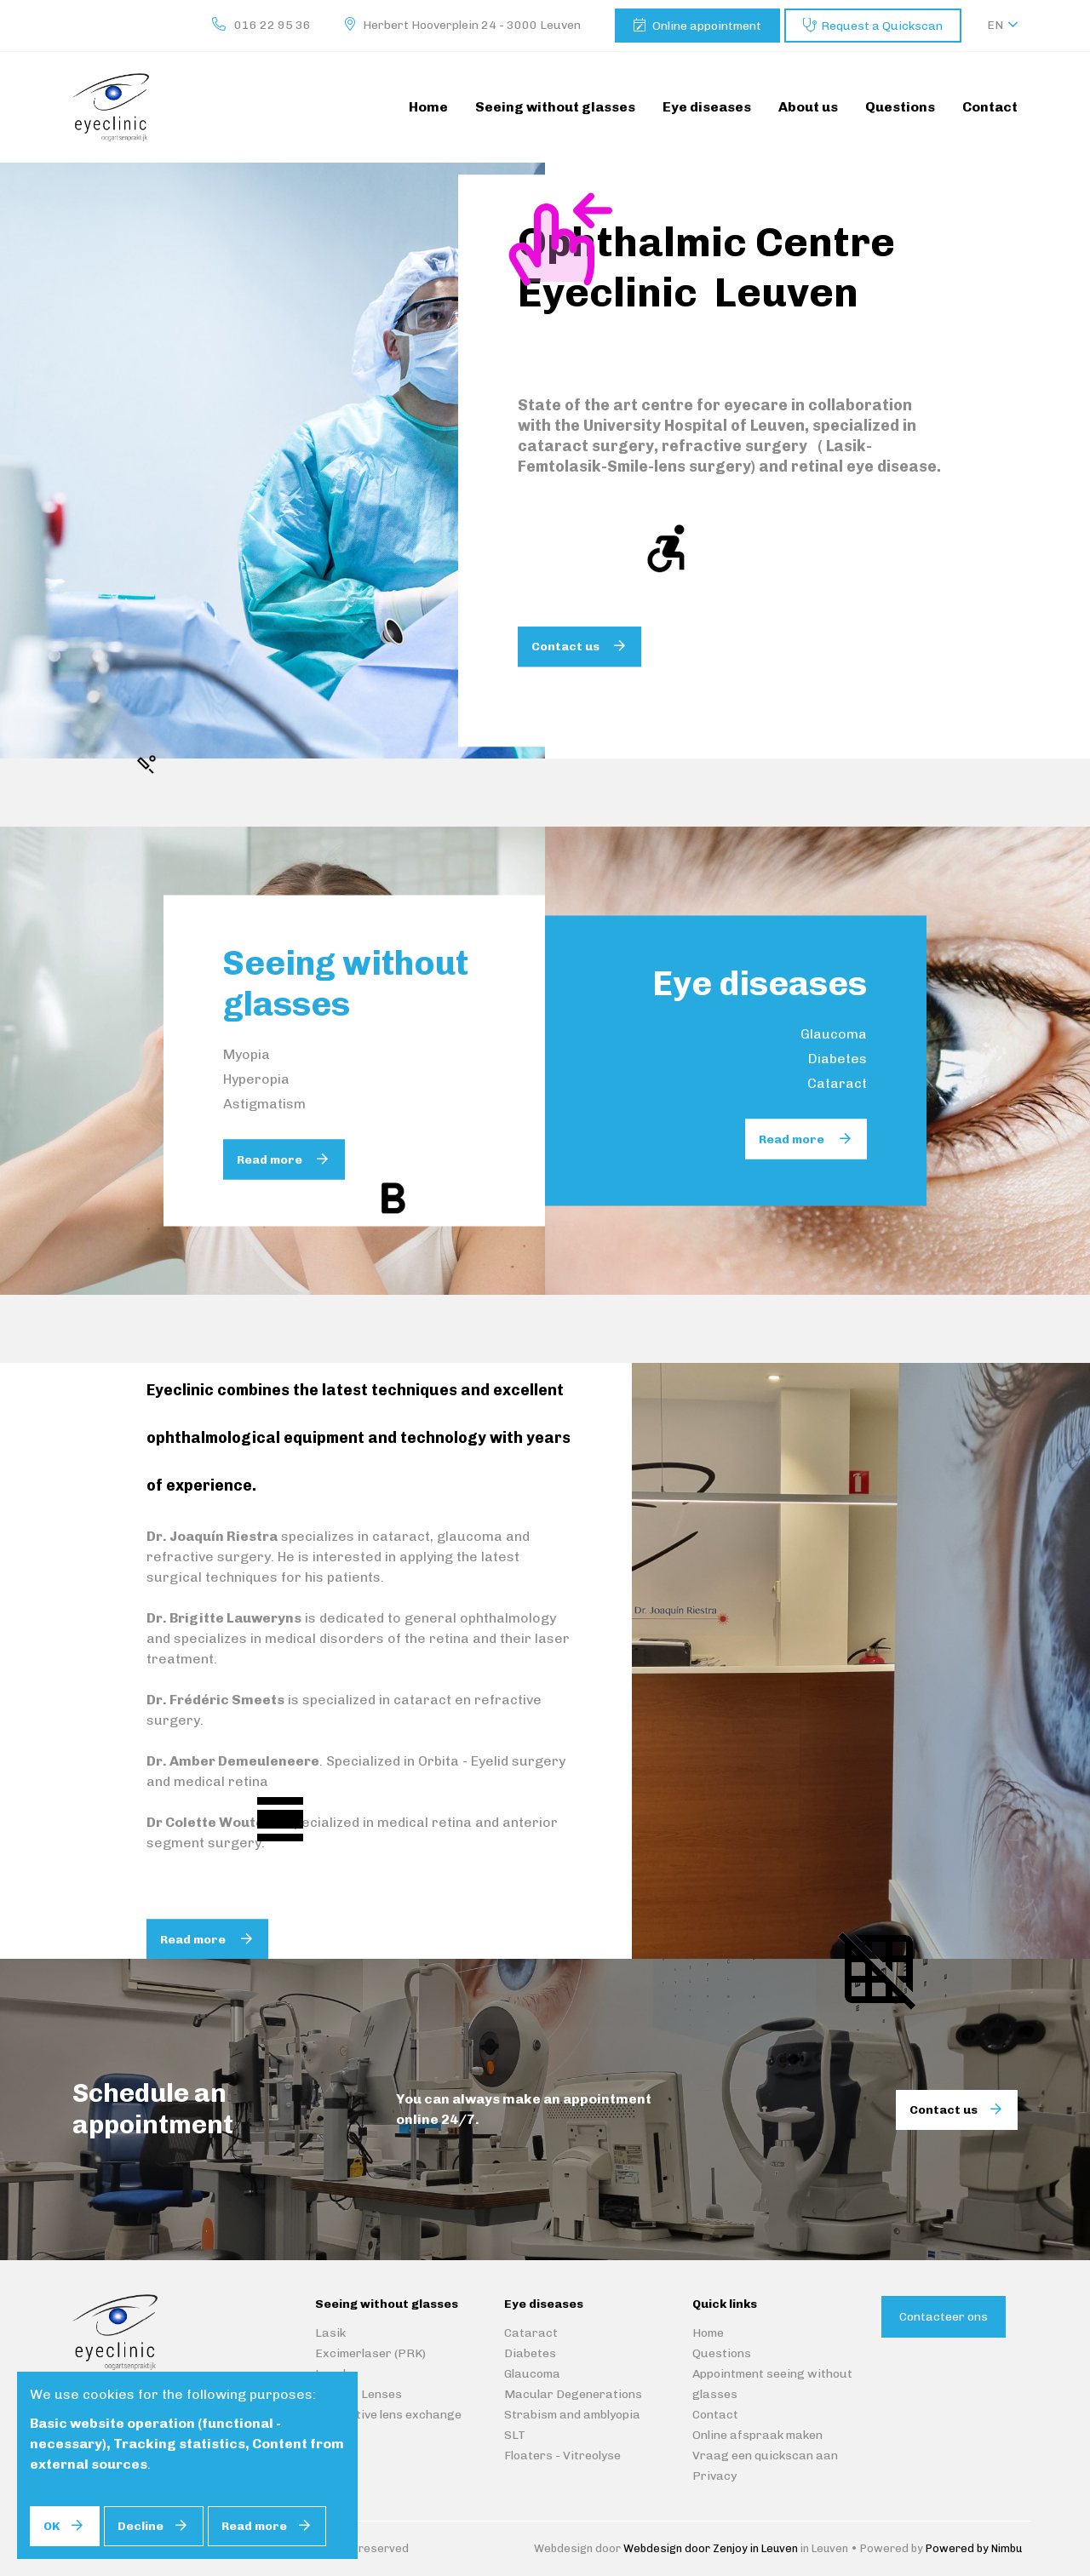 This screenshot has height=2576, width=1090. I want to click on adjust speaker or audio output settings, so click(392, 632).